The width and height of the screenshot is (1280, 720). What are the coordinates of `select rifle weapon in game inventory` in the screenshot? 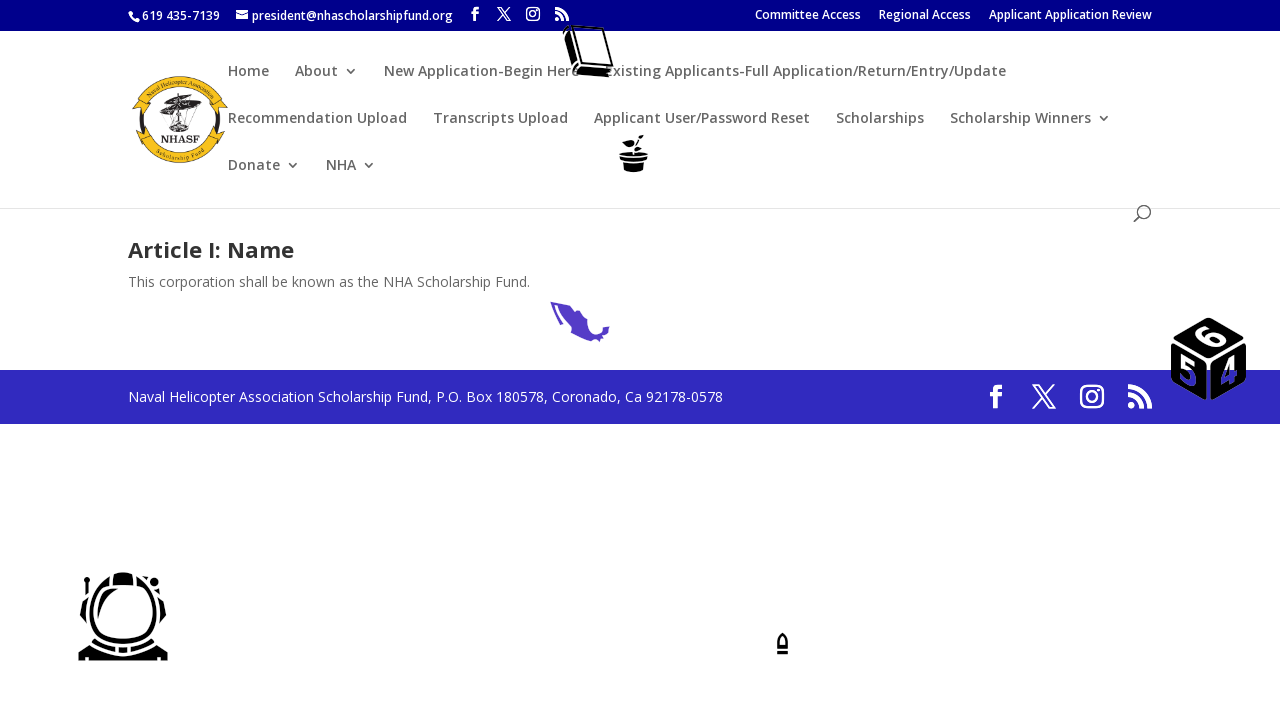 It's located at (782, 643).